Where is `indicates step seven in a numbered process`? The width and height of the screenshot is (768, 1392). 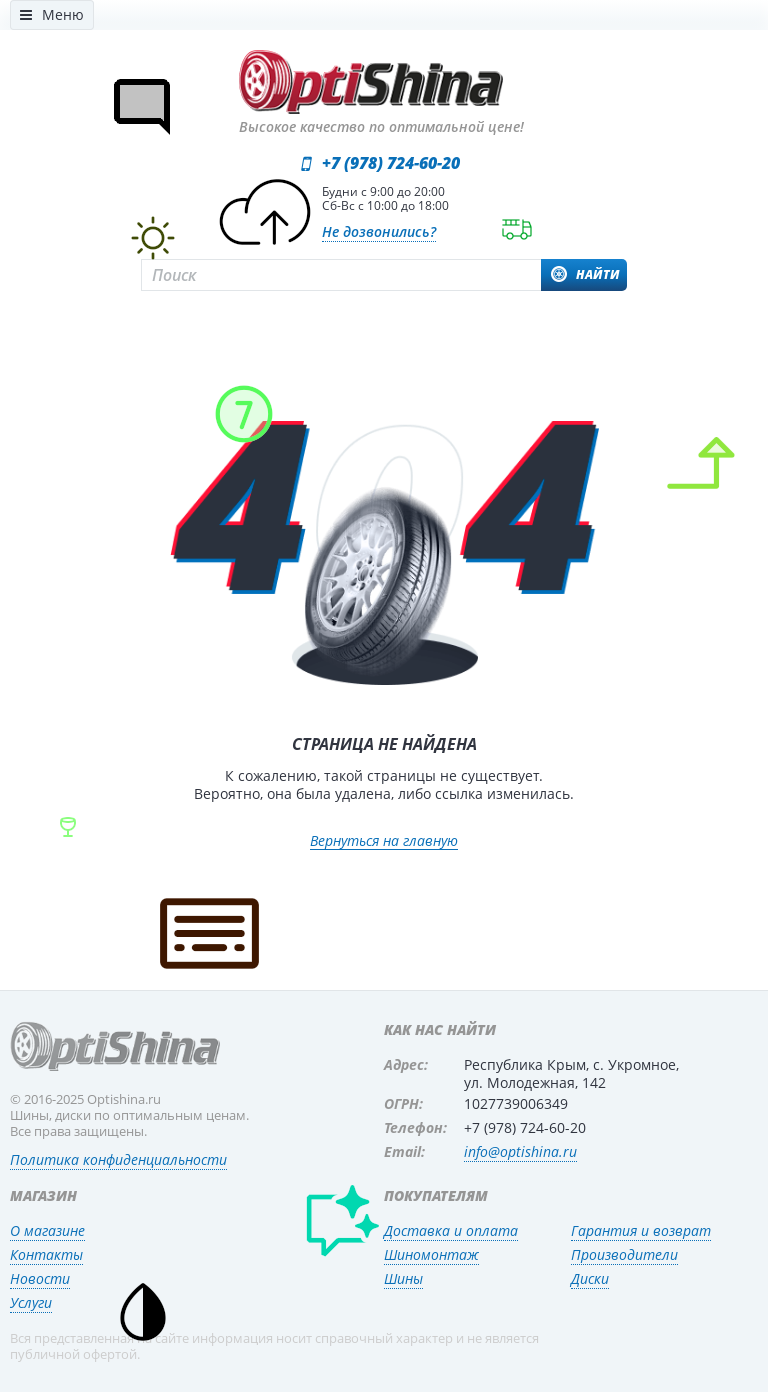
indicates step seven in a numbered process is located at coordinates (244, 414).